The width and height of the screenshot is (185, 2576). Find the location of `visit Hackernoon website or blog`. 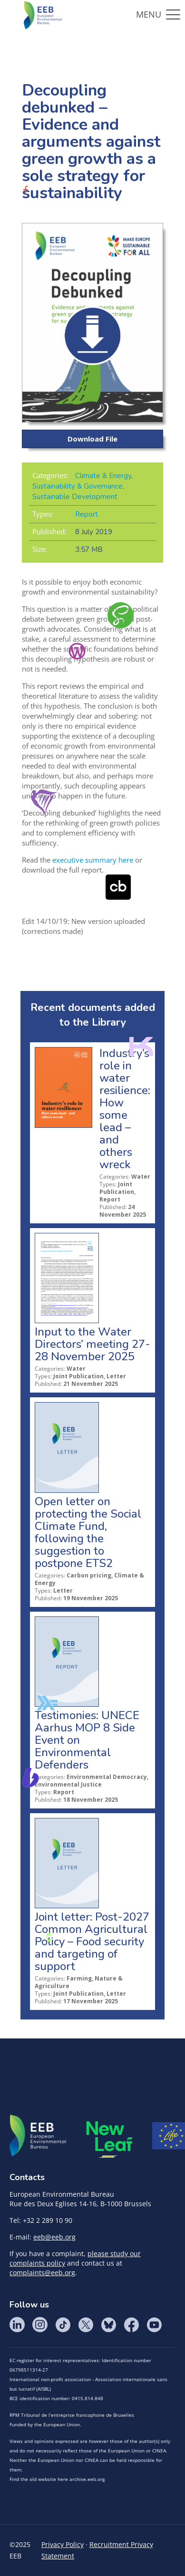

visit Hackernoon website or blog is located at coordinates (49, 1937).